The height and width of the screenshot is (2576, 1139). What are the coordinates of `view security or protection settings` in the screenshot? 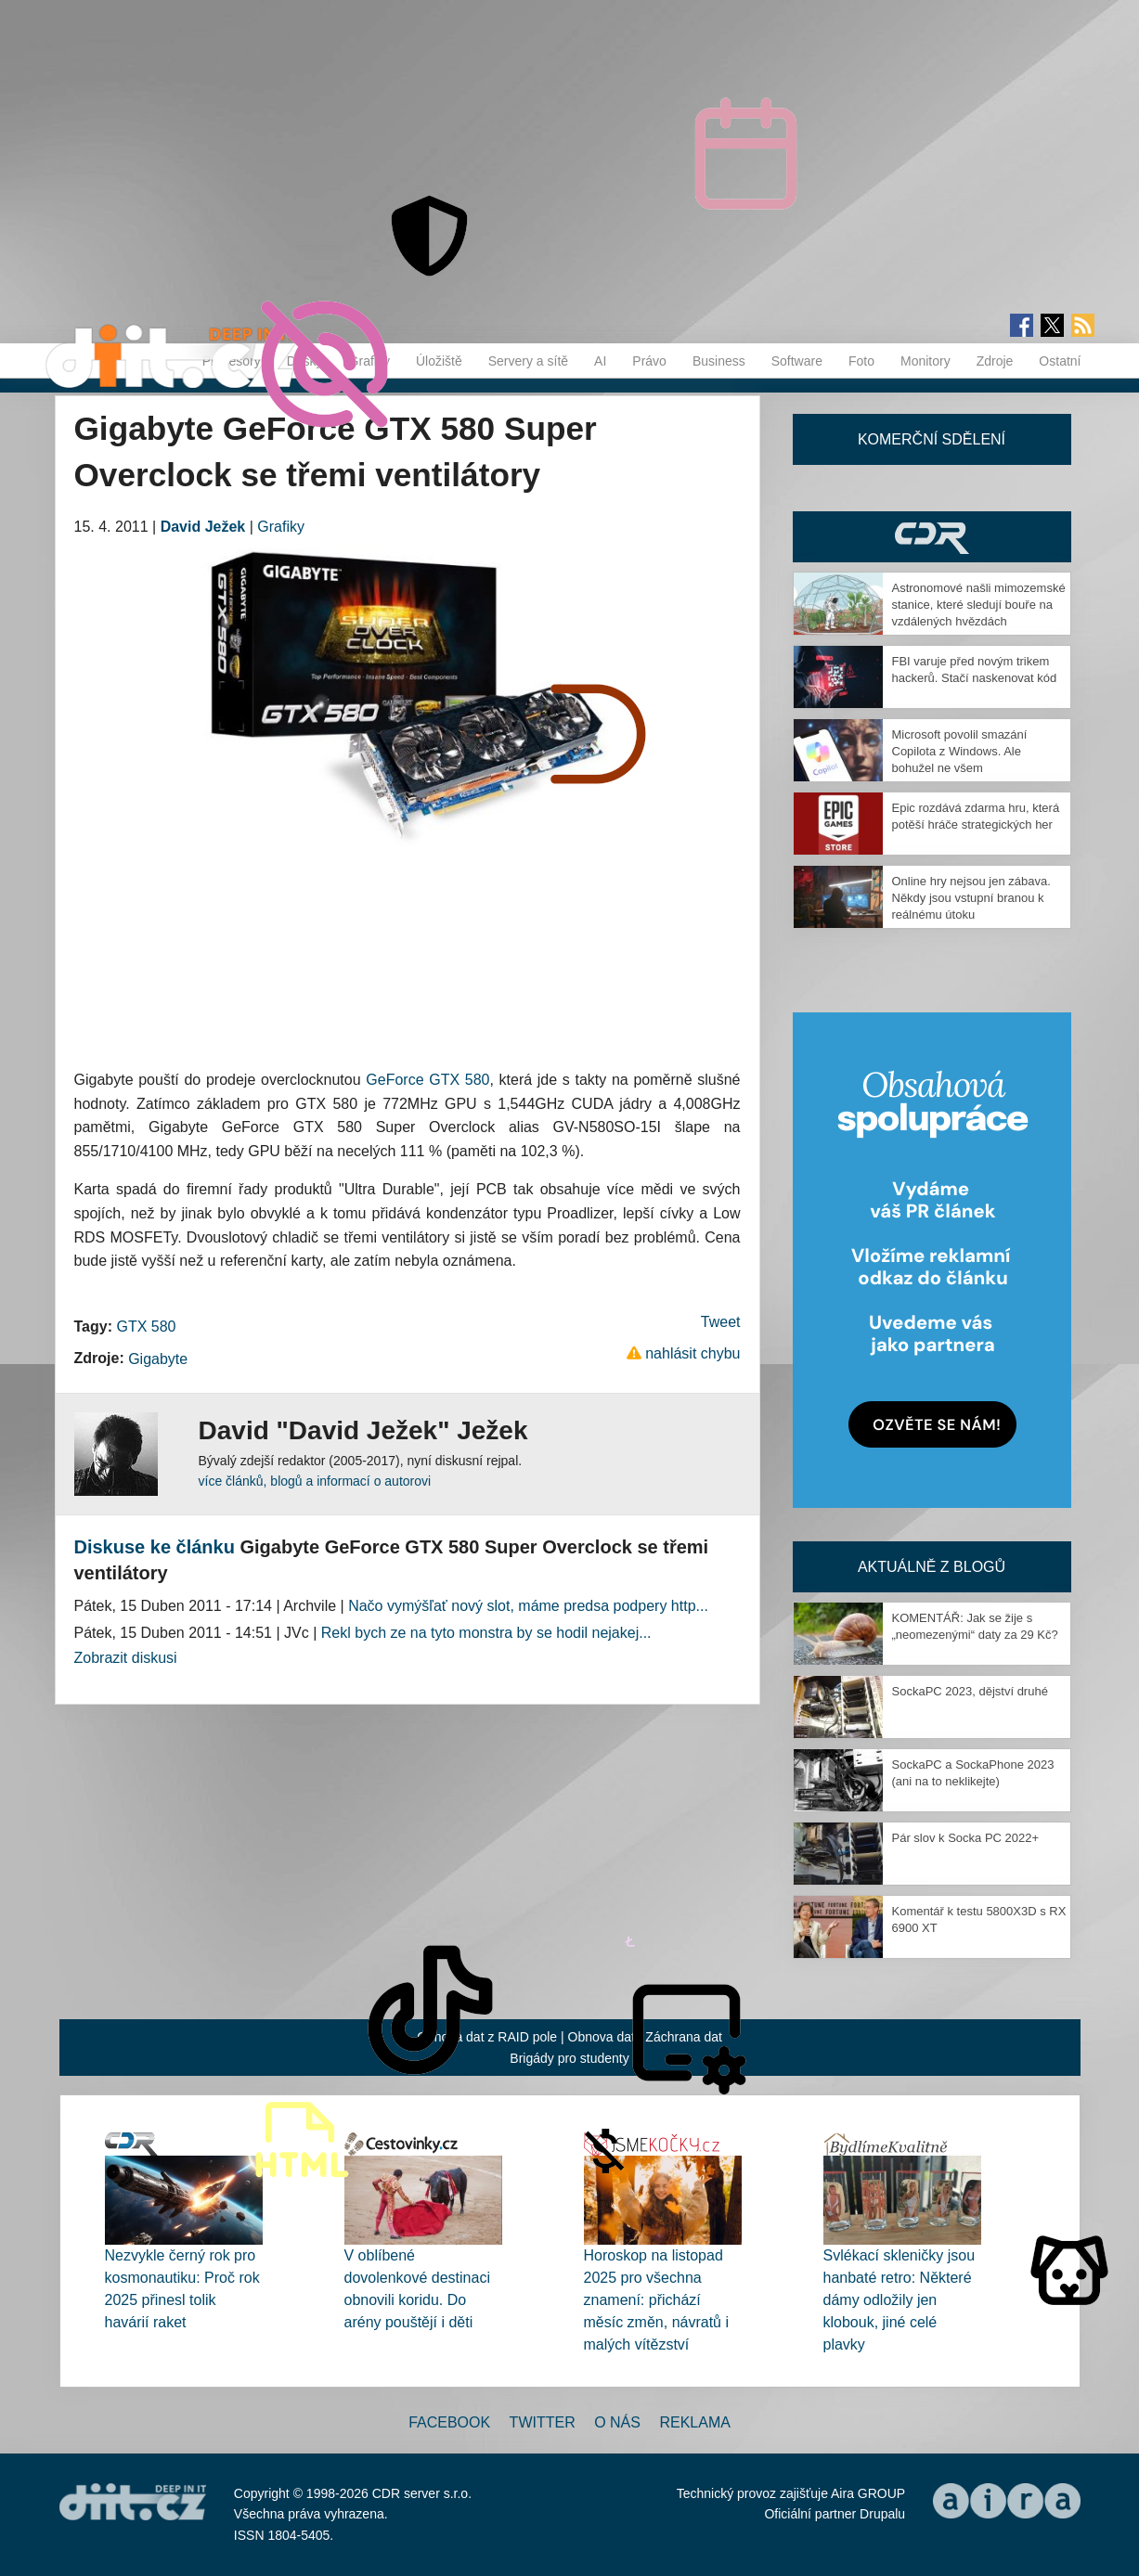 It's located at (429, 236).